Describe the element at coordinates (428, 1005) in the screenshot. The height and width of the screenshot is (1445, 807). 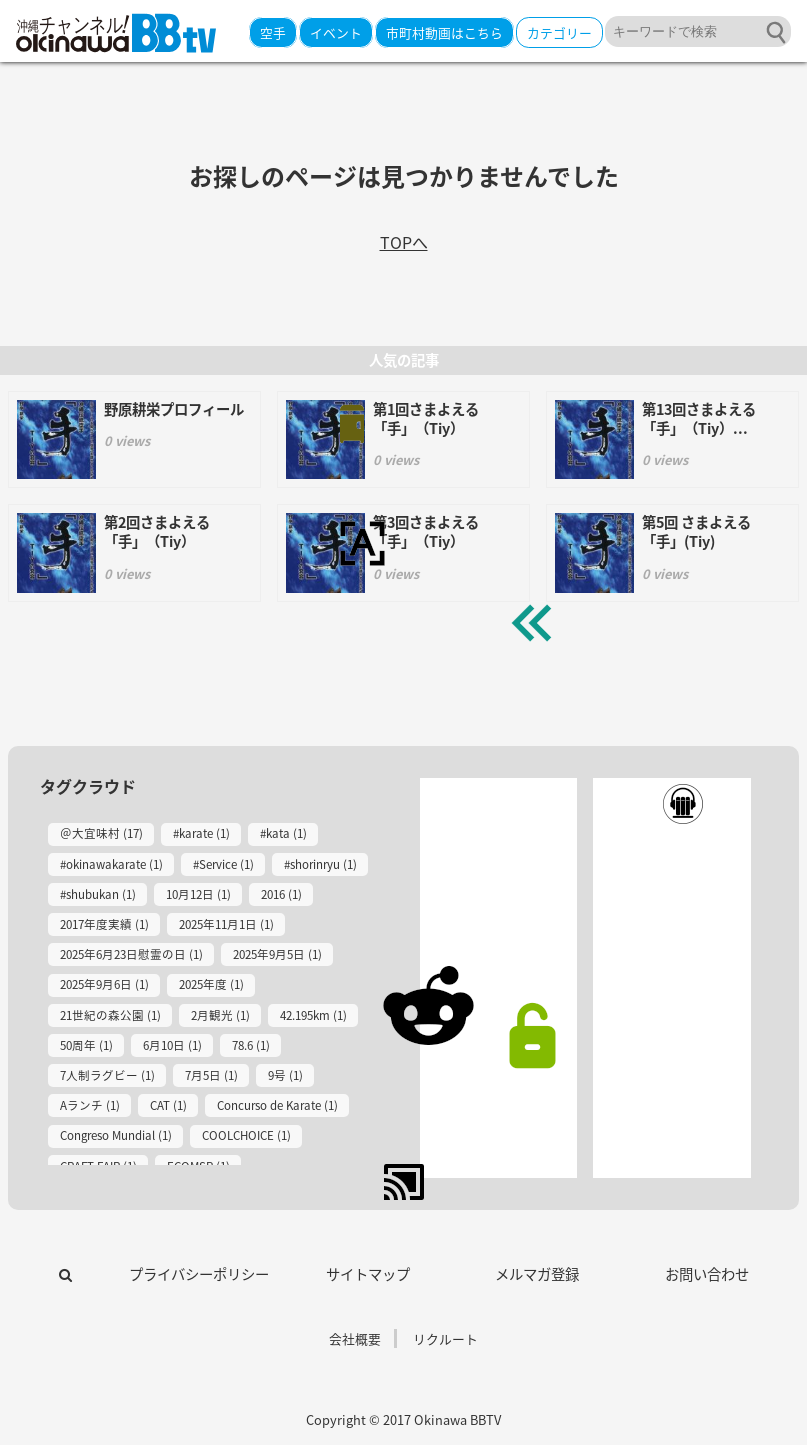
I see `open the reddit app` at that location.